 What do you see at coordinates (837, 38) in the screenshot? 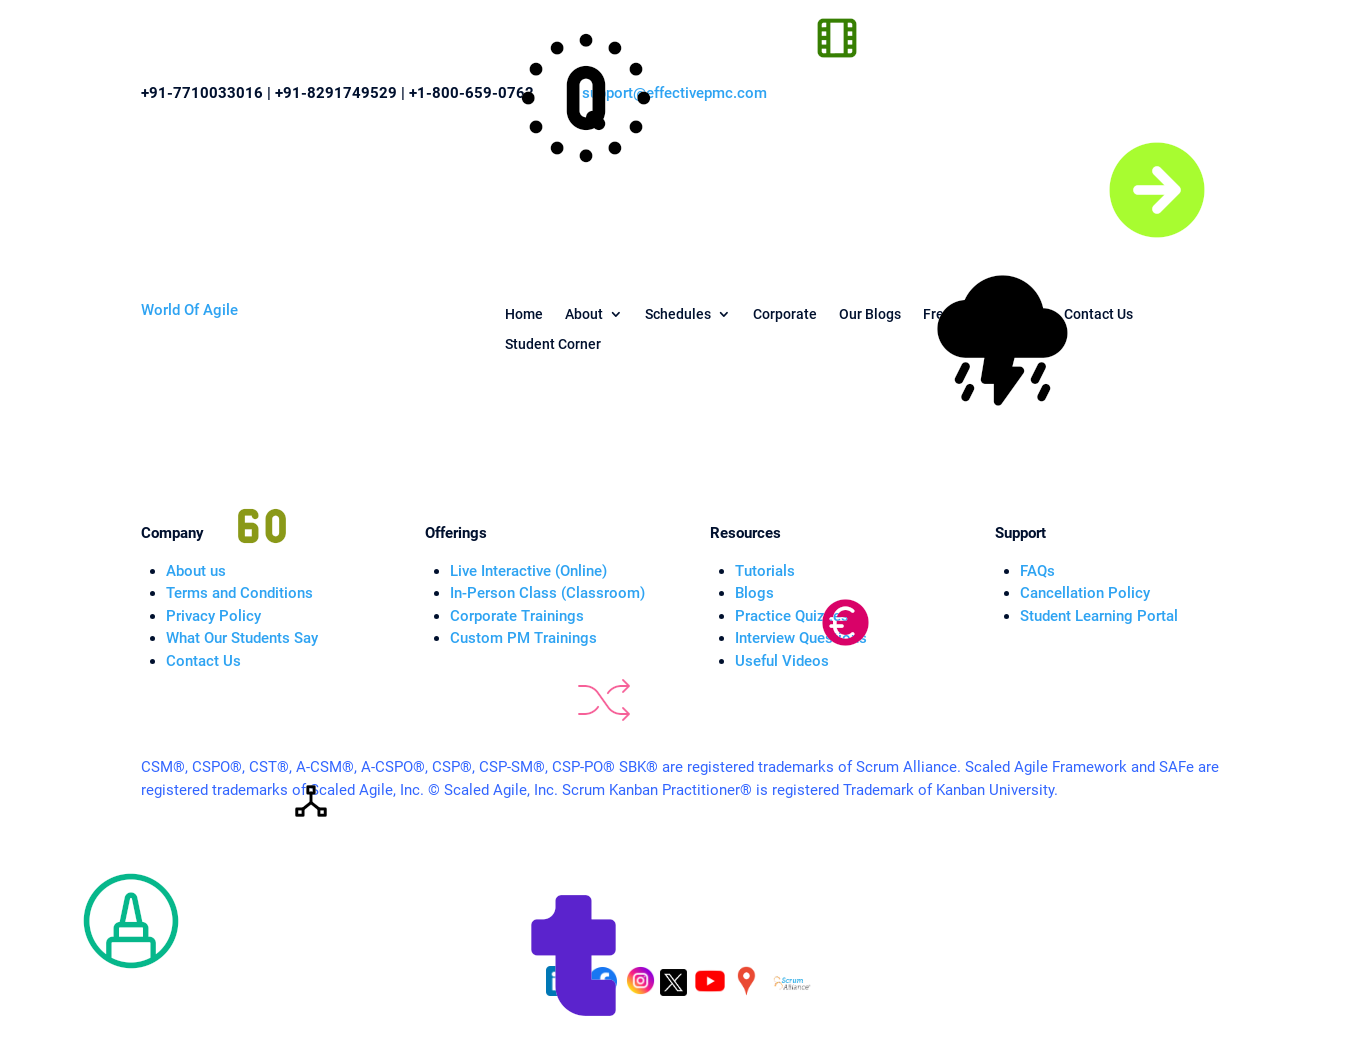
I see `access video or movie content` at bounding box center [837, 38].